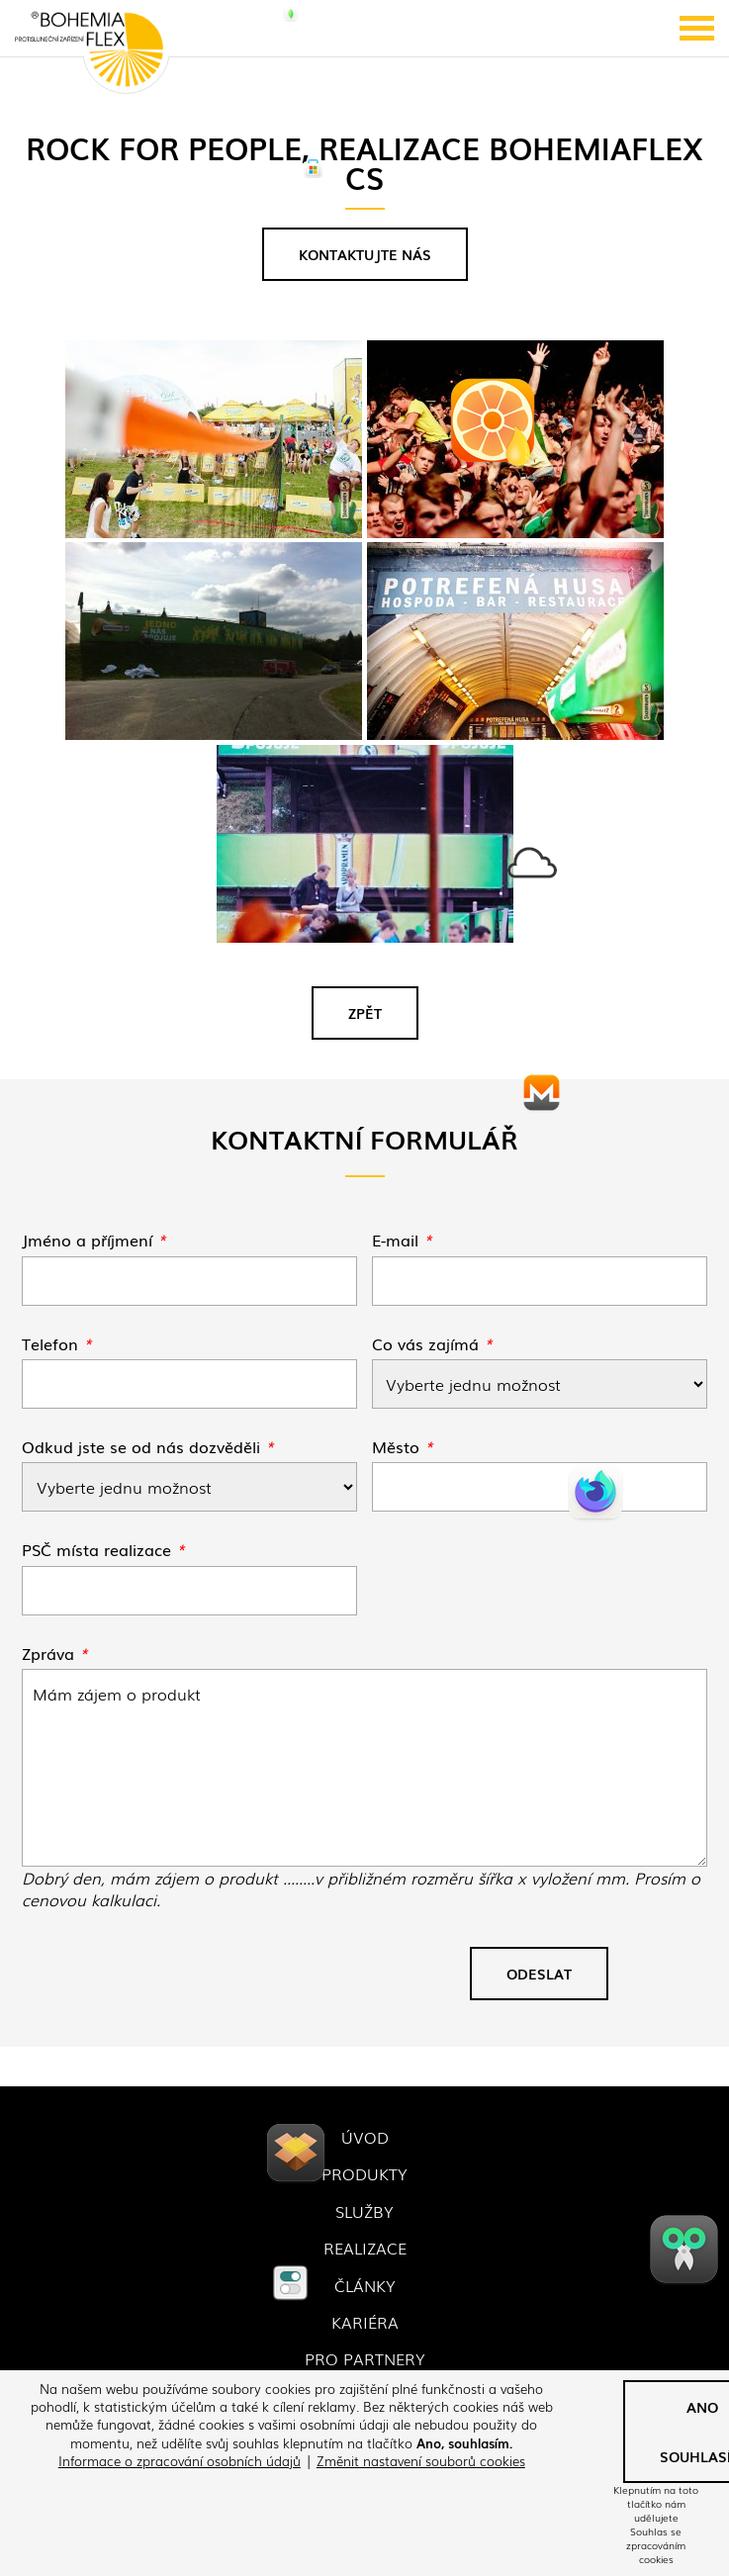 The width and height of the screenshot is (729, 2576). Describe the element at coordinates (296, 2153) in the screenshot. I see `open synaptic package manager` at that location.